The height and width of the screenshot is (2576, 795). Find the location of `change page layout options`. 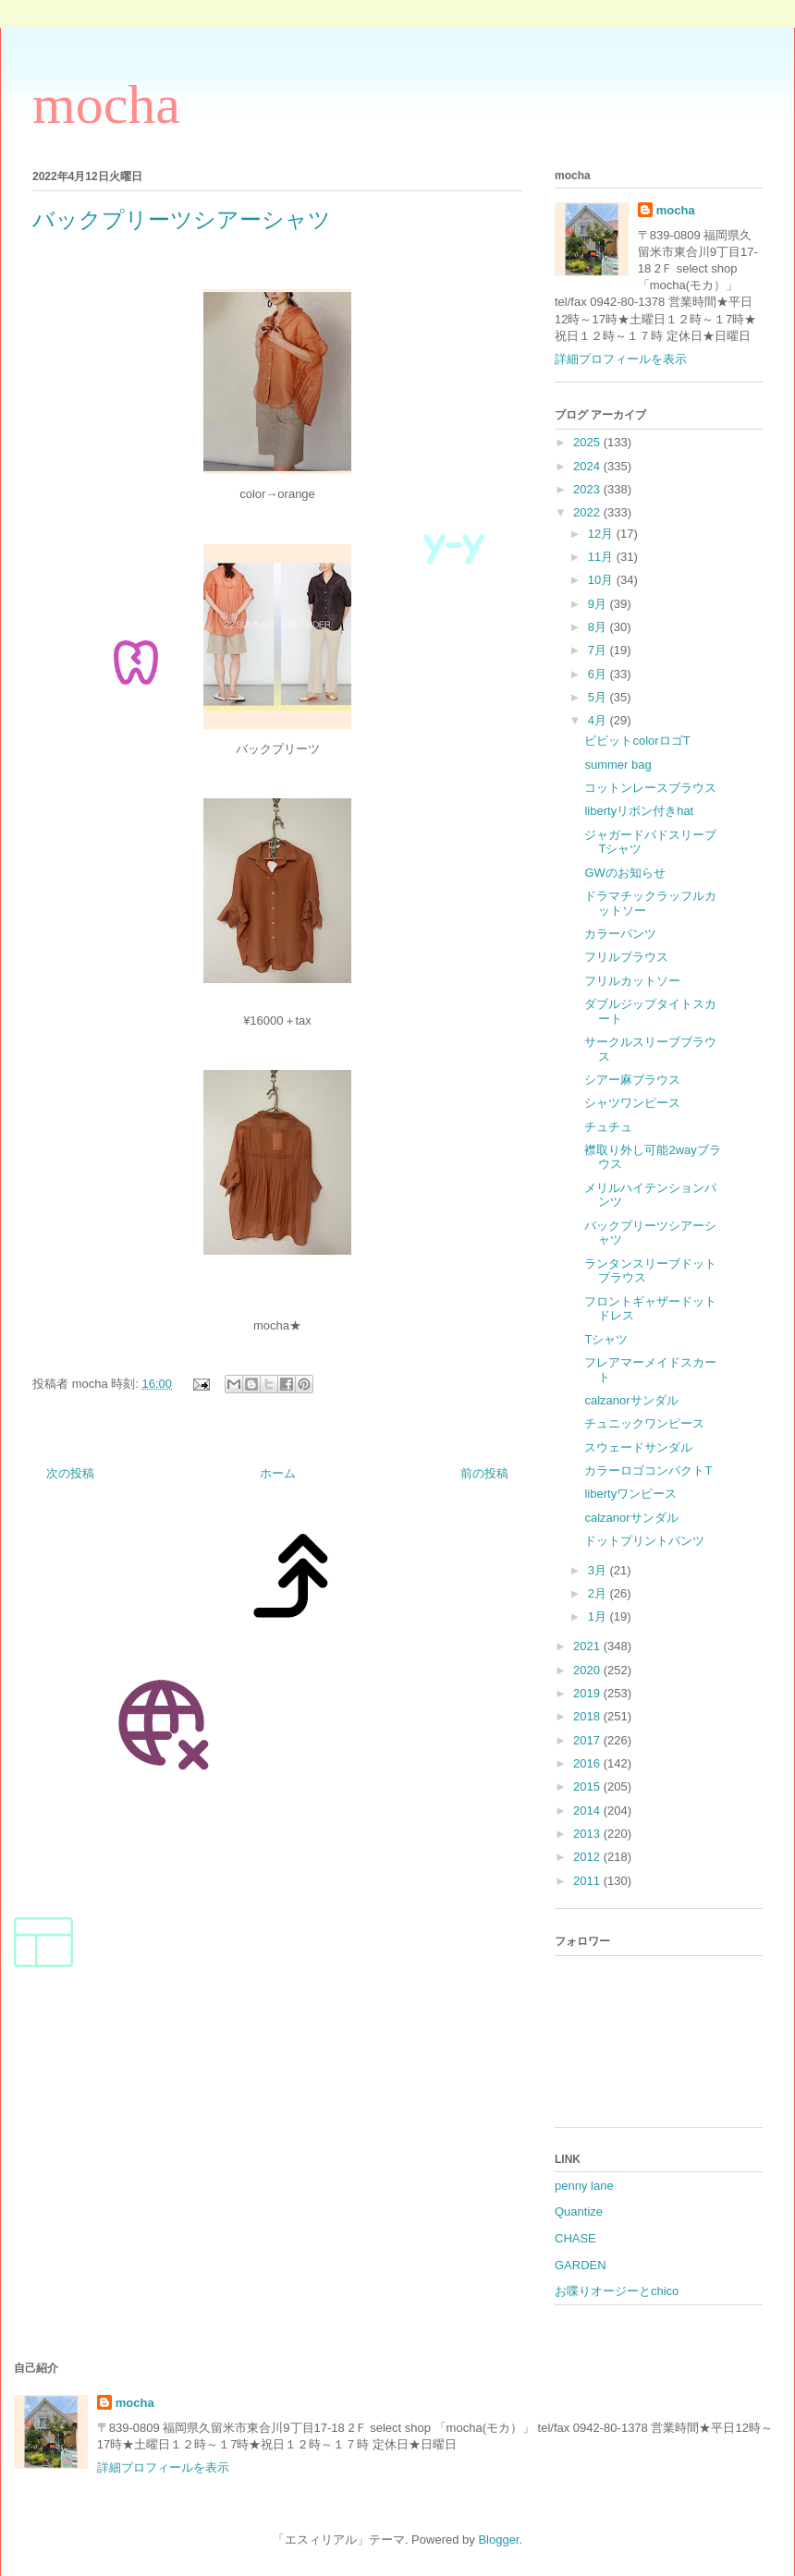

change page layout options is located at coordinates (43, 1942).